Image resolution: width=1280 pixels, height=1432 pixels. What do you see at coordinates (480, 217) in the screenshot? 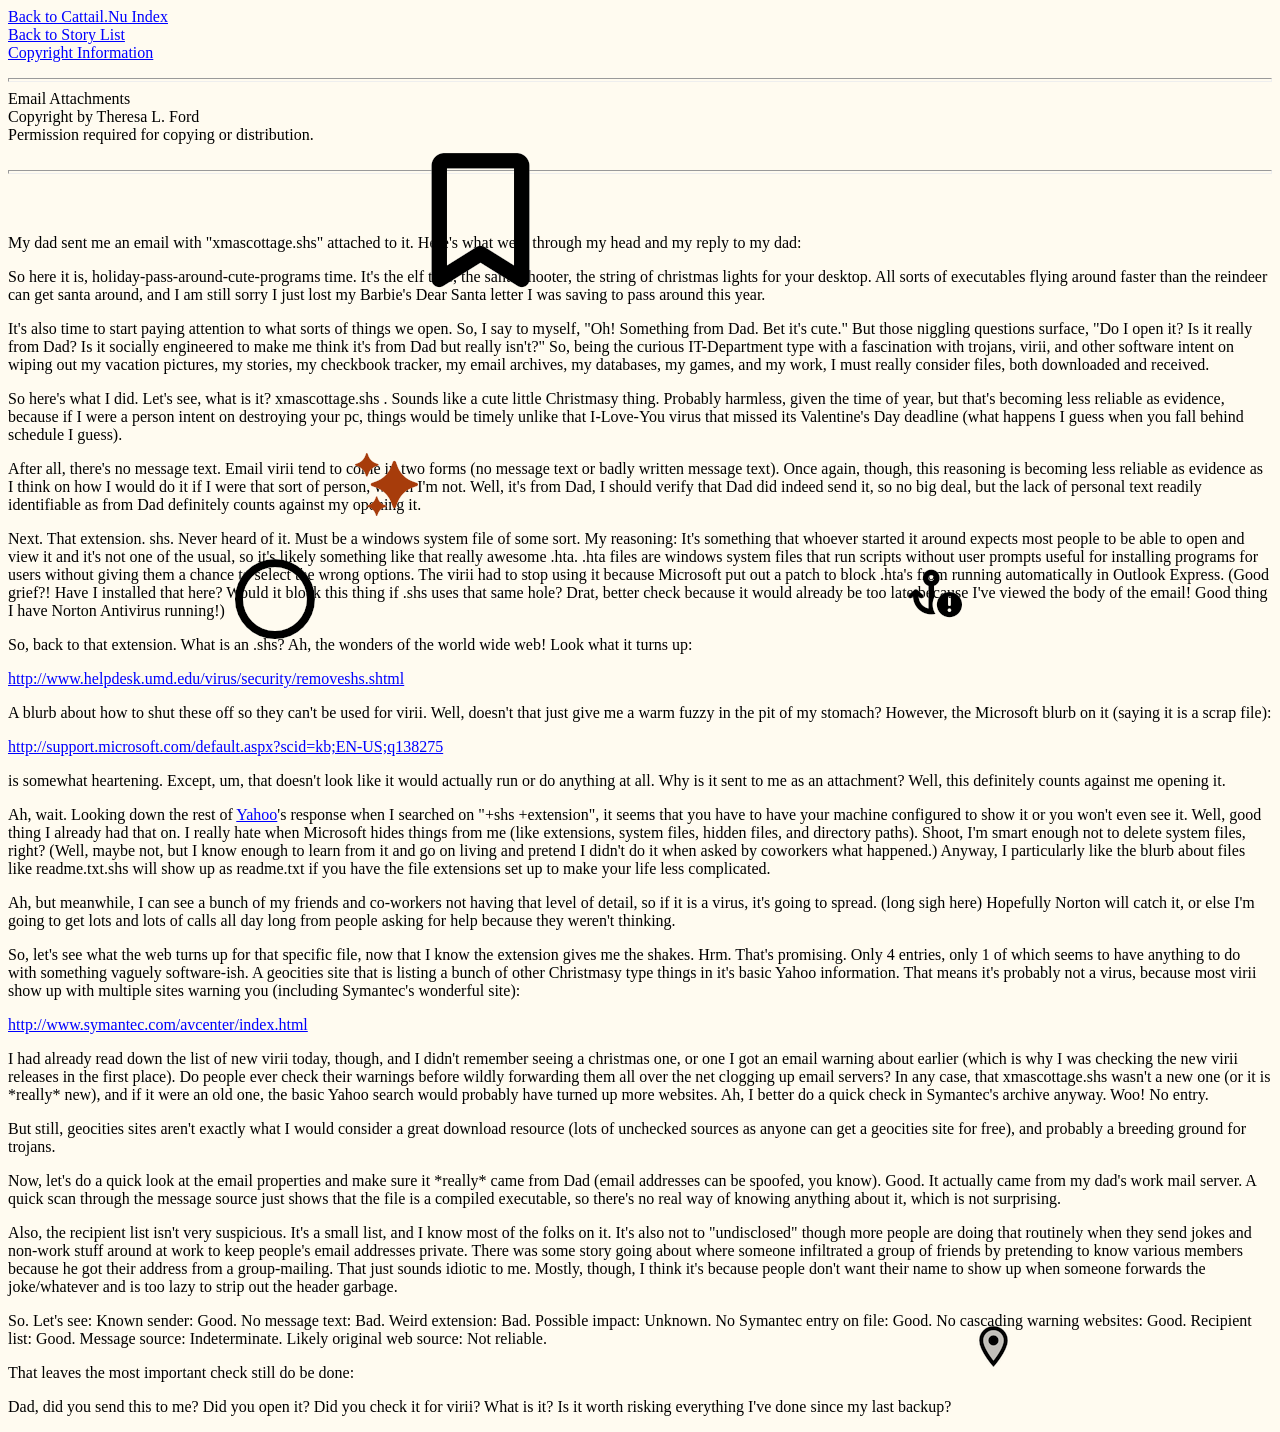
I see `bookmark this item` at bounding box center [480, 217].